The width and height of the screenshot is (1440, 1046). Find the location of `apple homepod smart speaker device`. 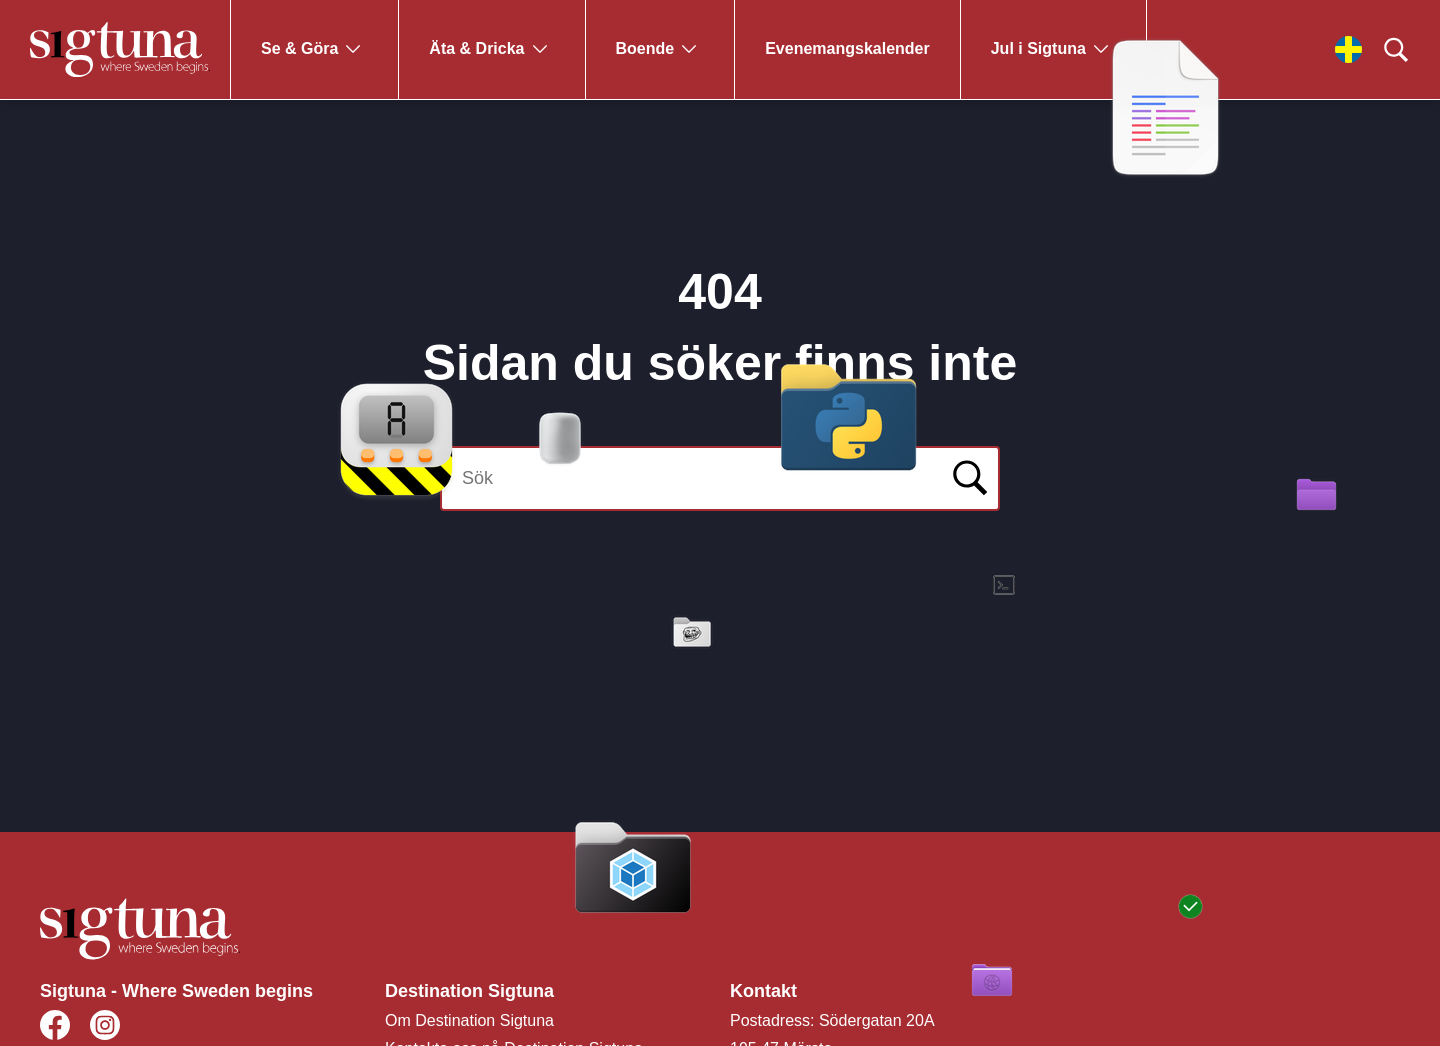

apple homepod smart speaker device is located at coordinates (560, 439).